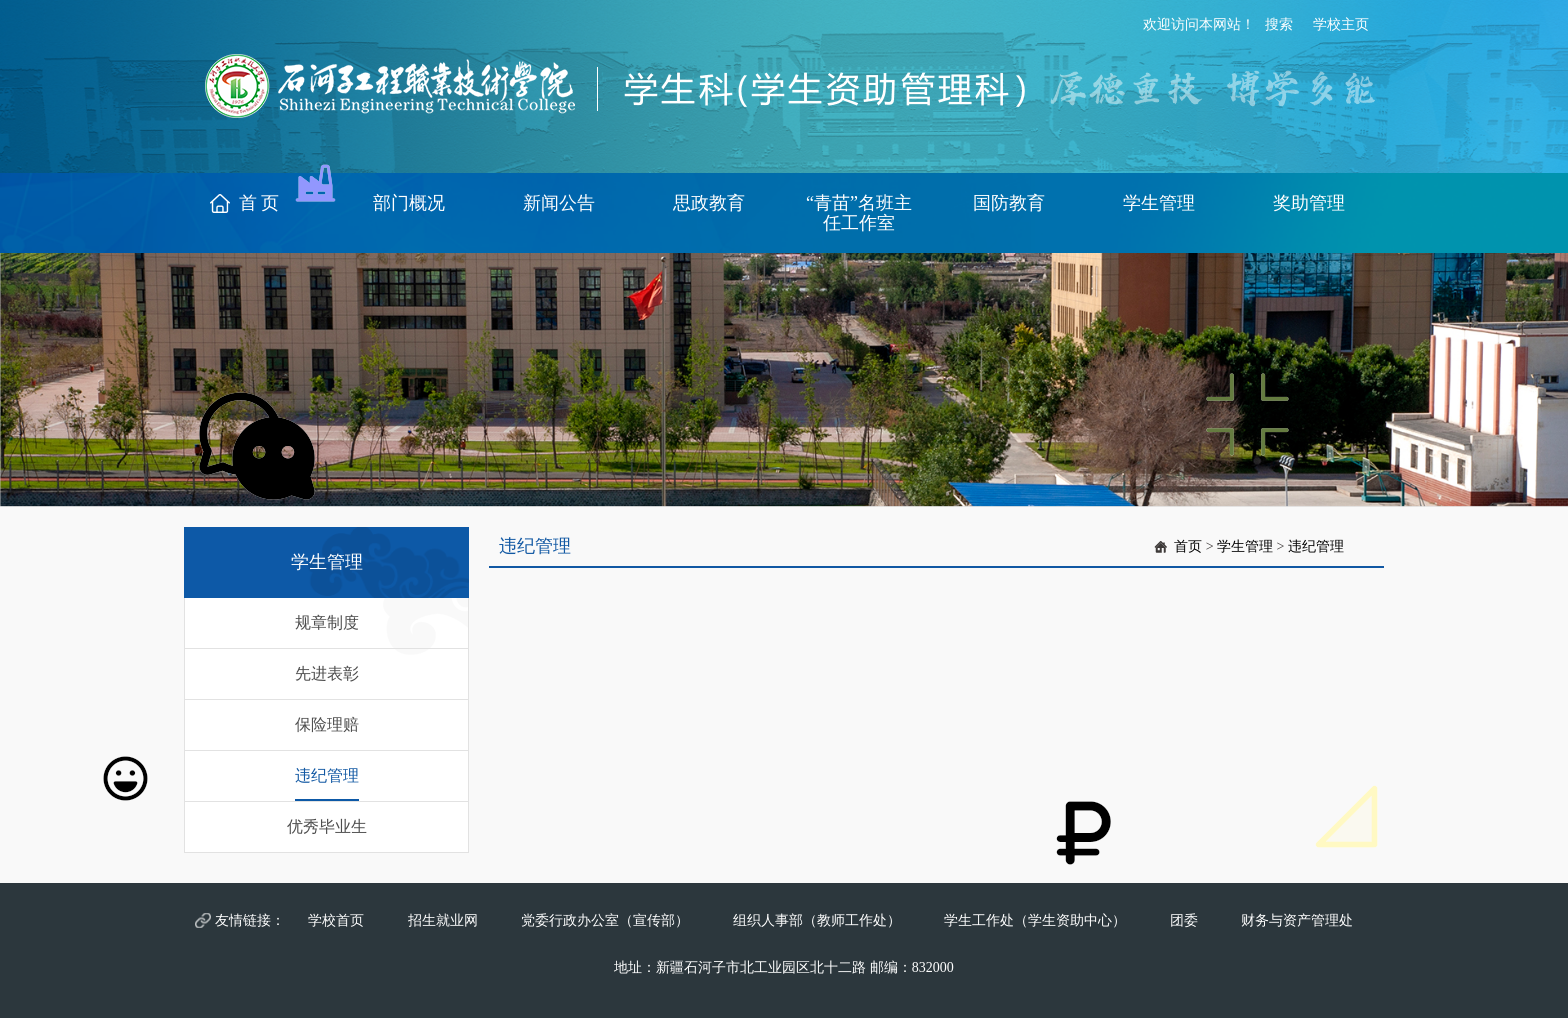  I want to click on adjust notch or display cutout settings, so click(1351, 821).